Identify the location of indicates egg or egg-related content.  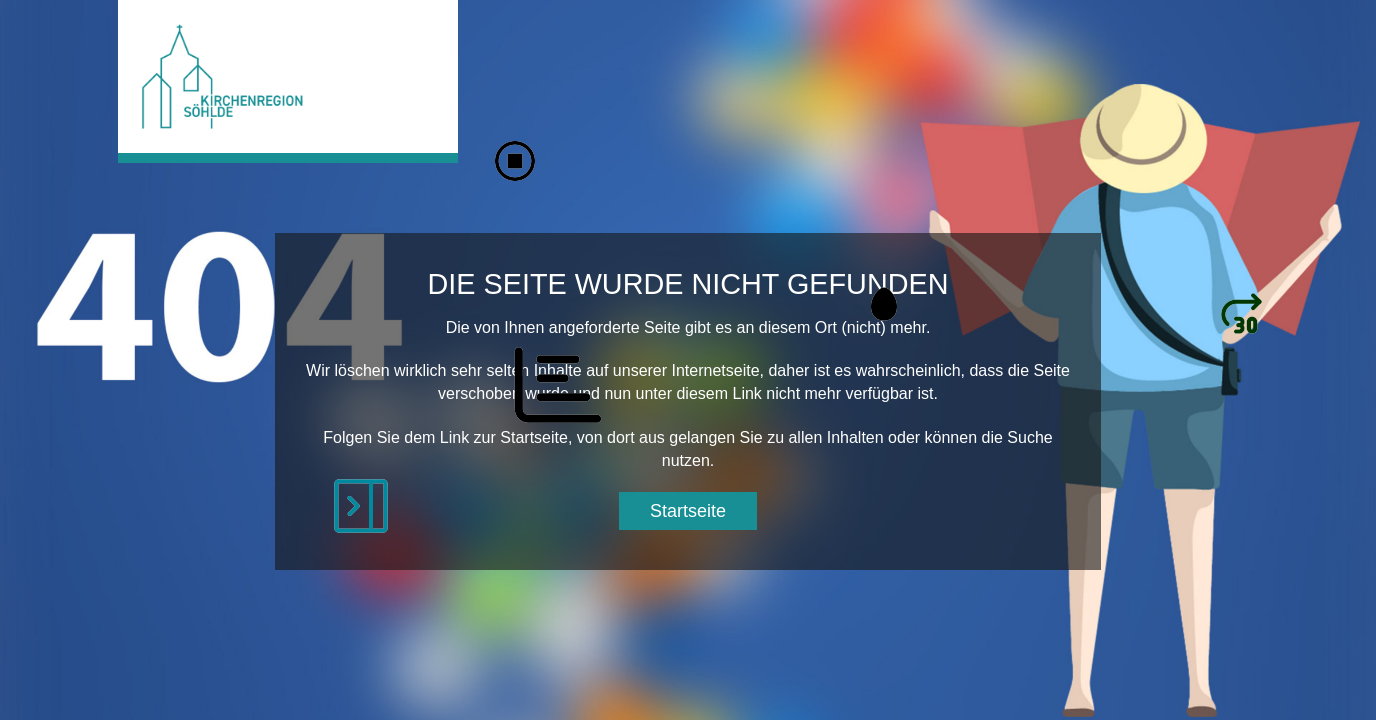
(884, 304).